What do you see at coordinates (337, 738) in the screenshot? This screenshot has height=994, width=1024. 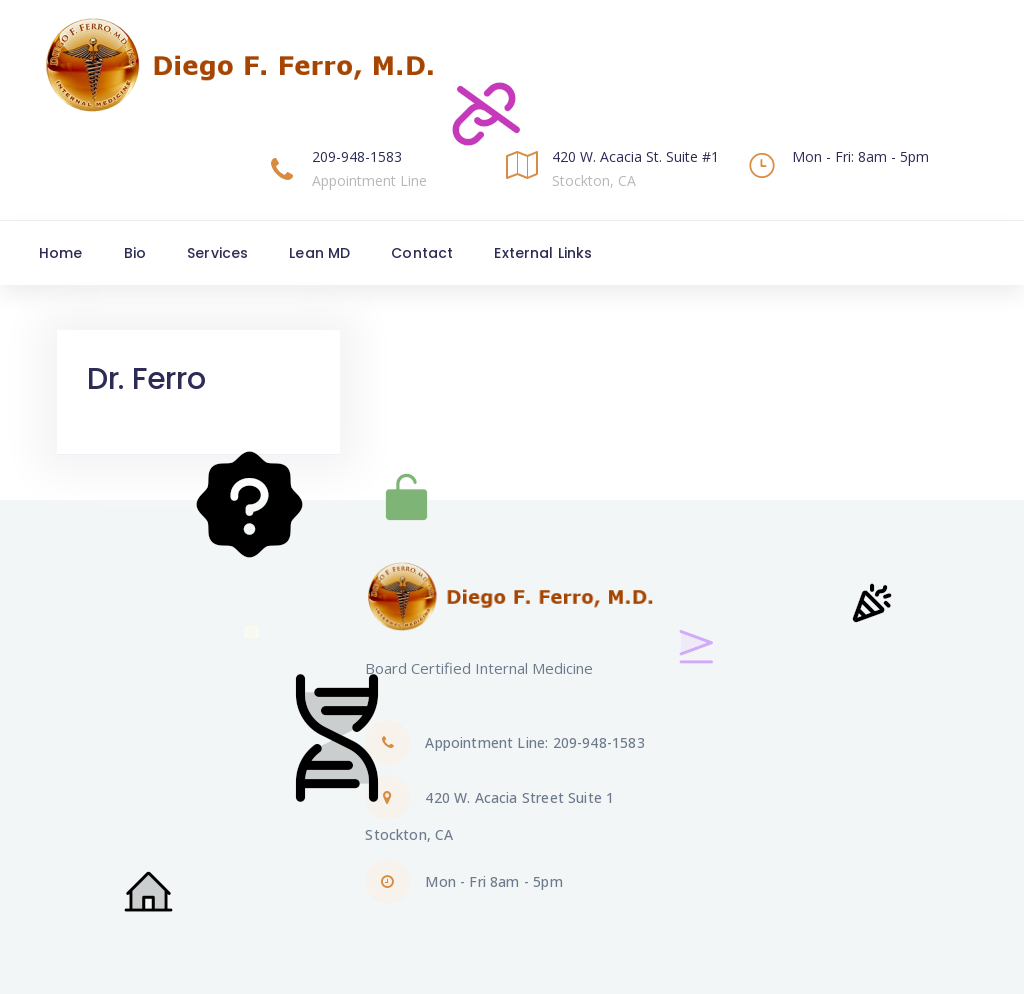 I see `access genetics or DNA-related features` at bounding box center [337, 738].